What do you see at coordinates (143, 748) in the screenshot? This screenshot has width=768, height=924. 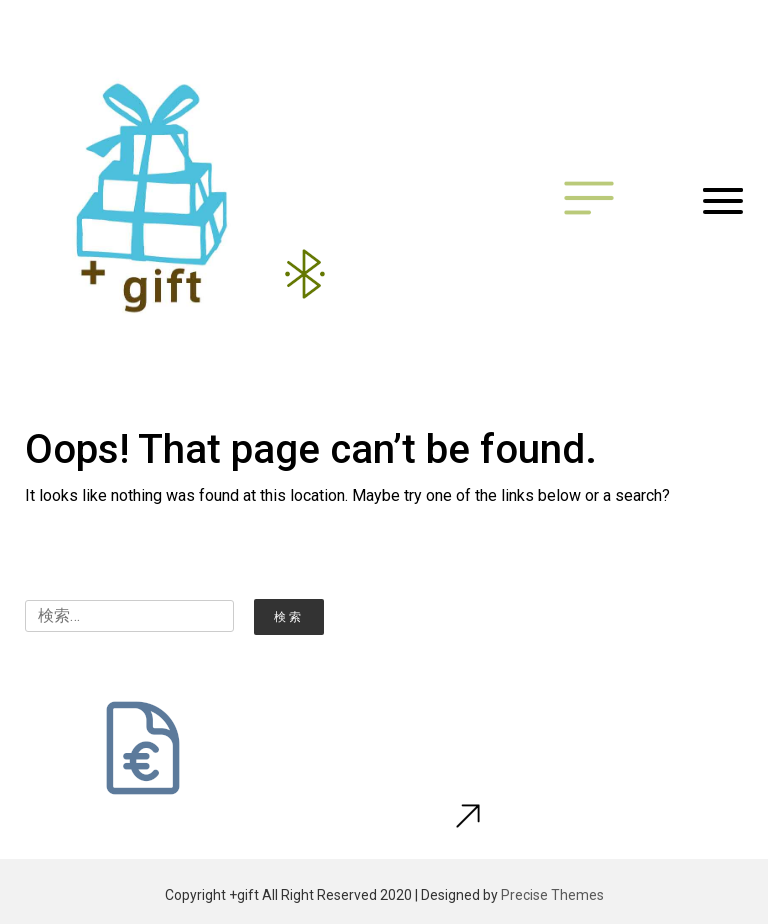 I see `view euro invoice or financial document` at bounding box center [143, 748].